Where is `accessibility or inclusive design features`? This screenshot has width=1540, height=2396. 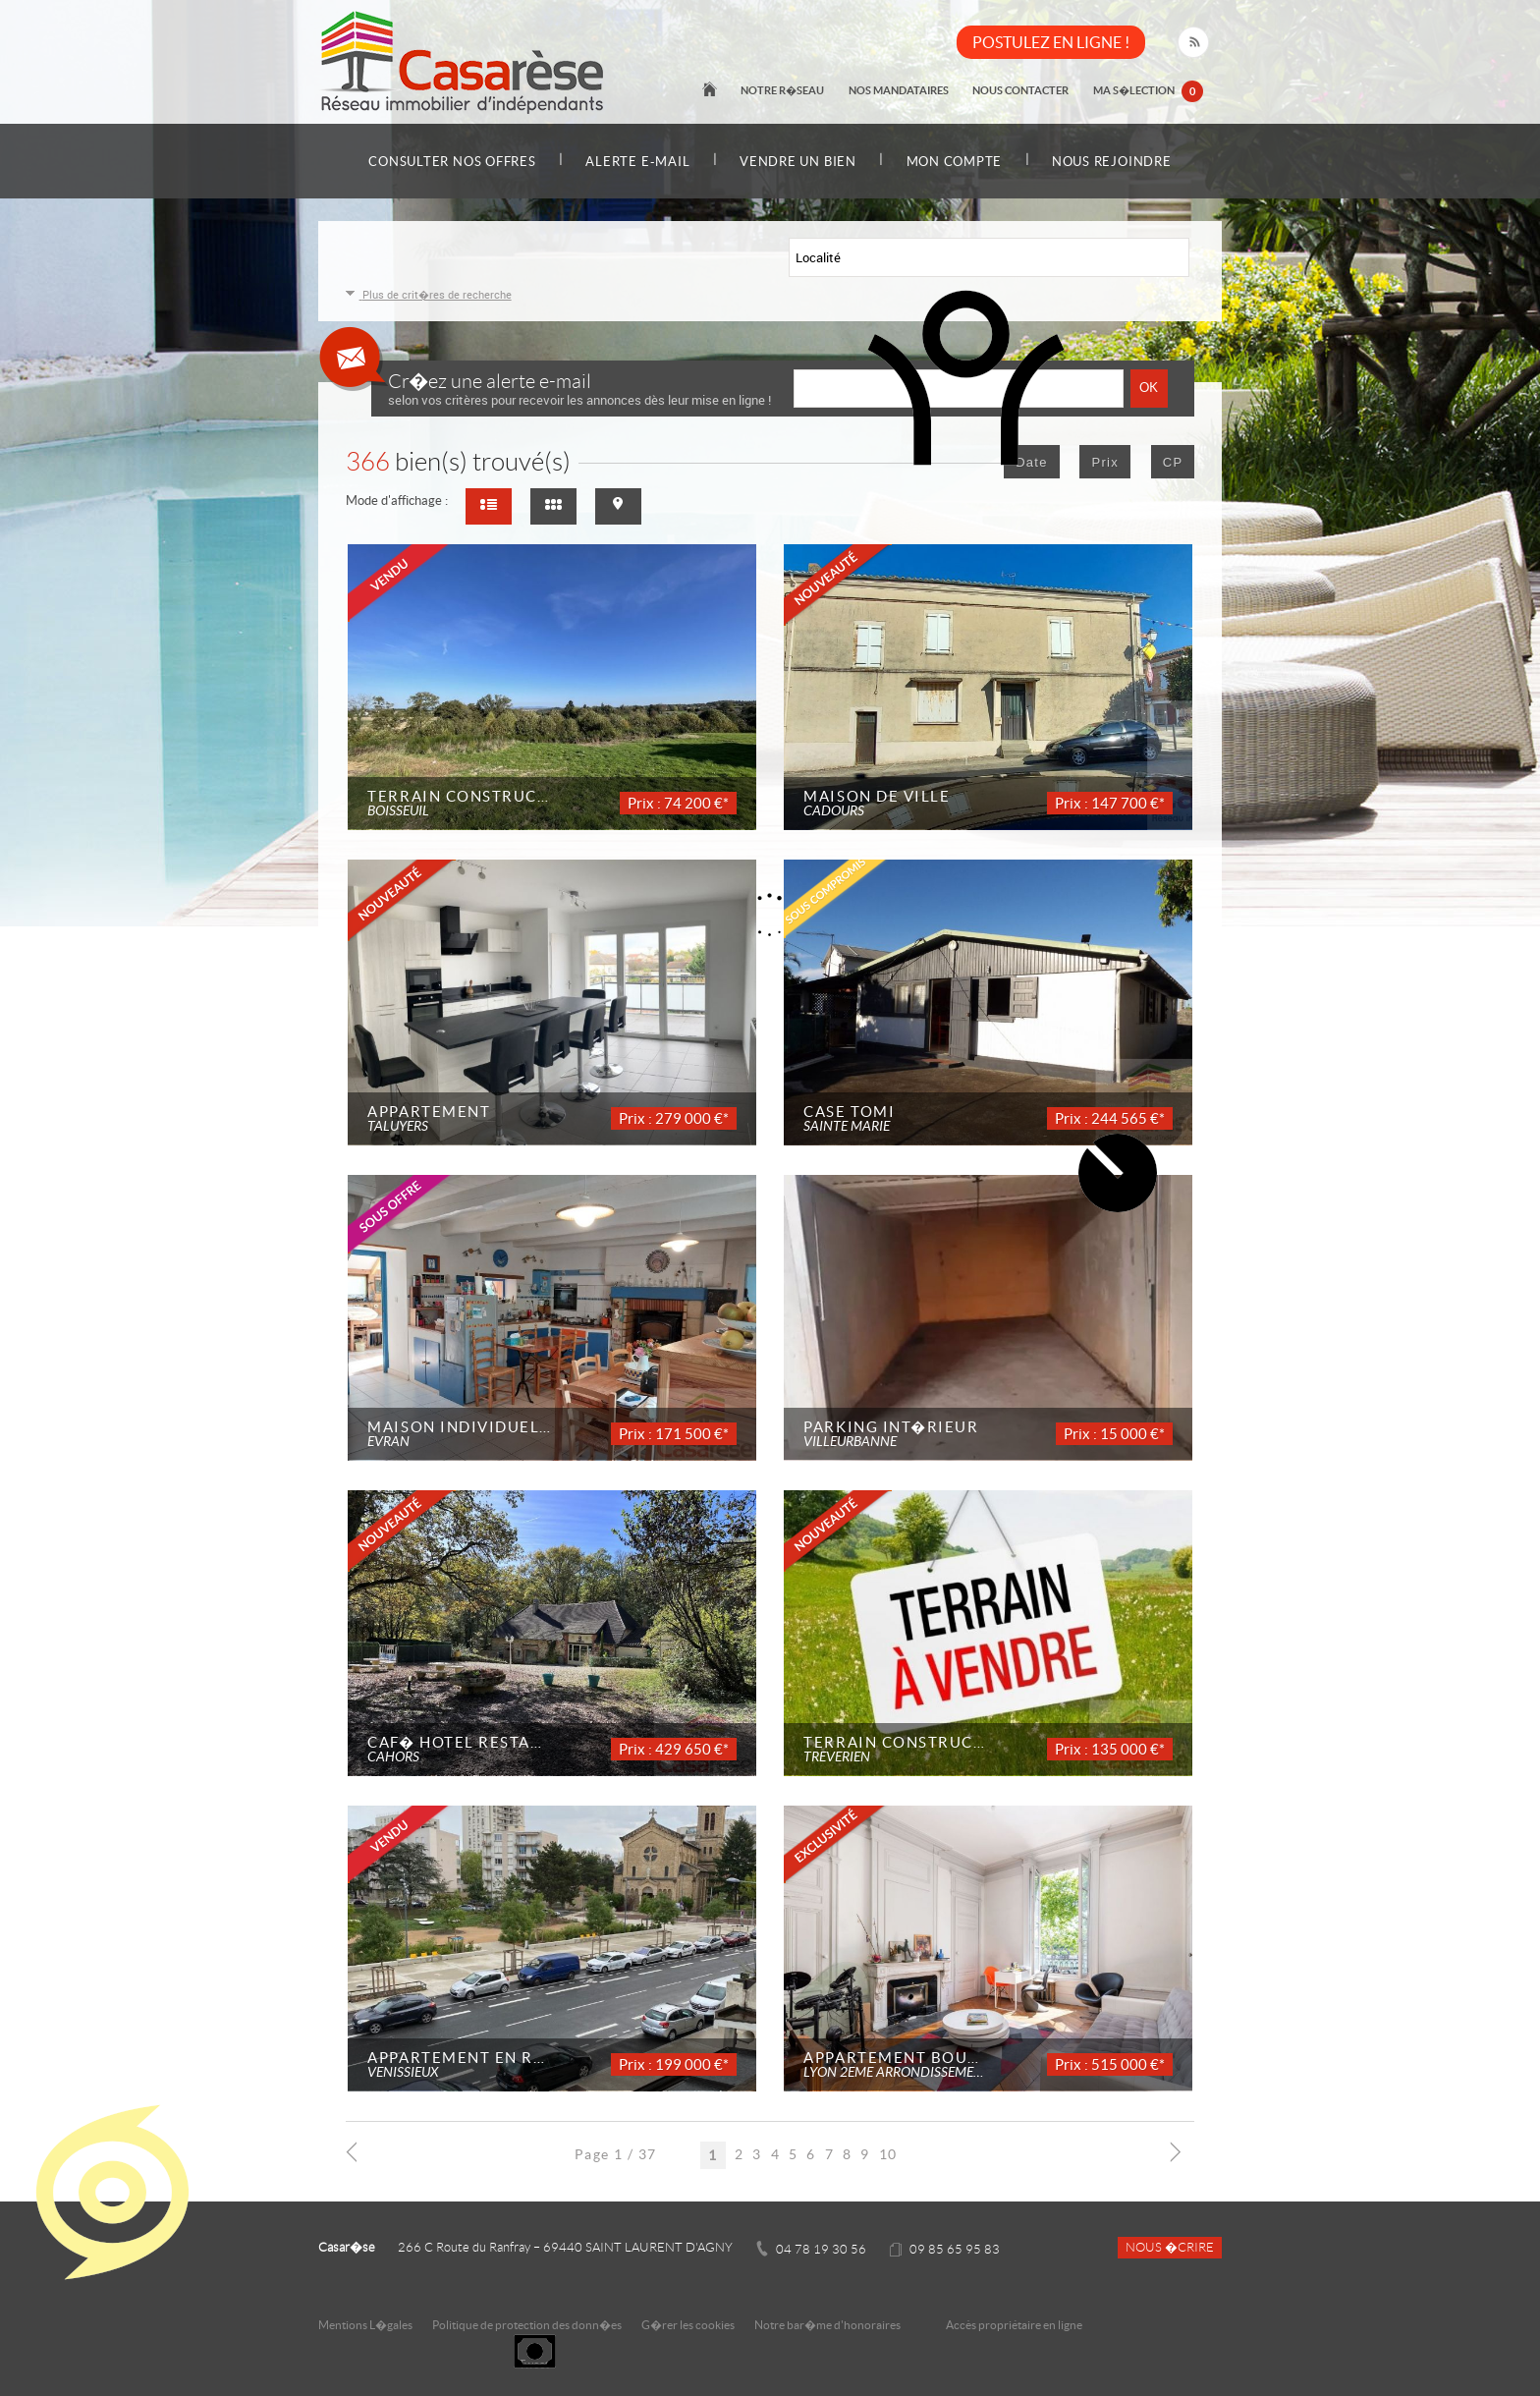 accessibility or inclusive design features is located at coordinates (965, 377).